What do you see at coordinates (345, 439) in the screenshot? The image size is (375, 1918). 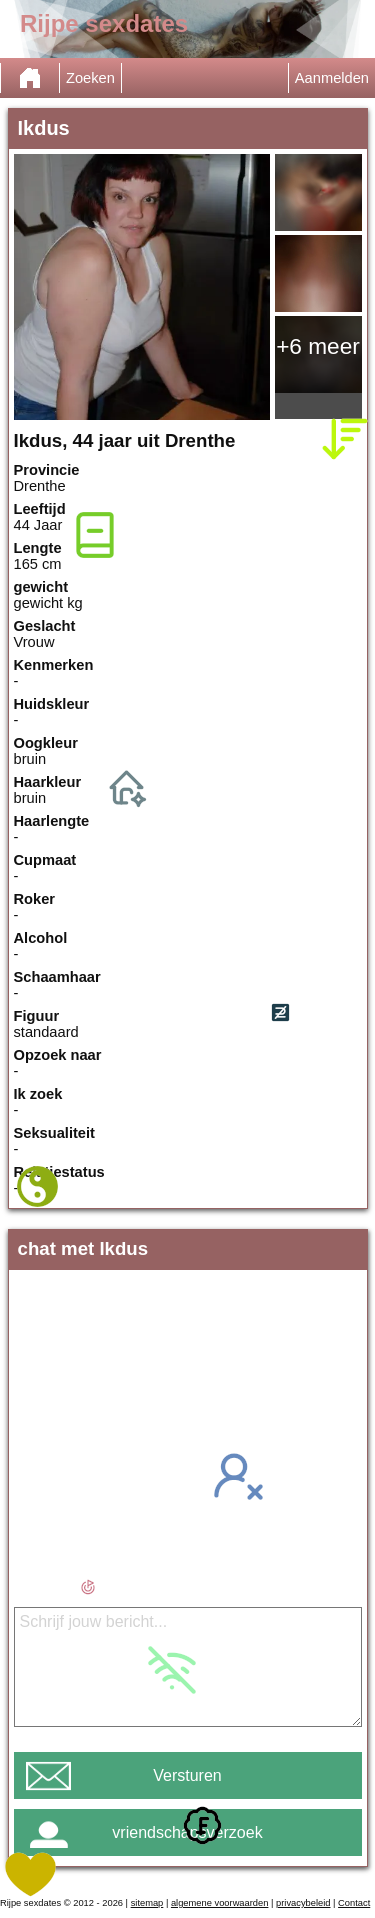 I see `sort list from largest to smallest` at bounding box center [345, 439].